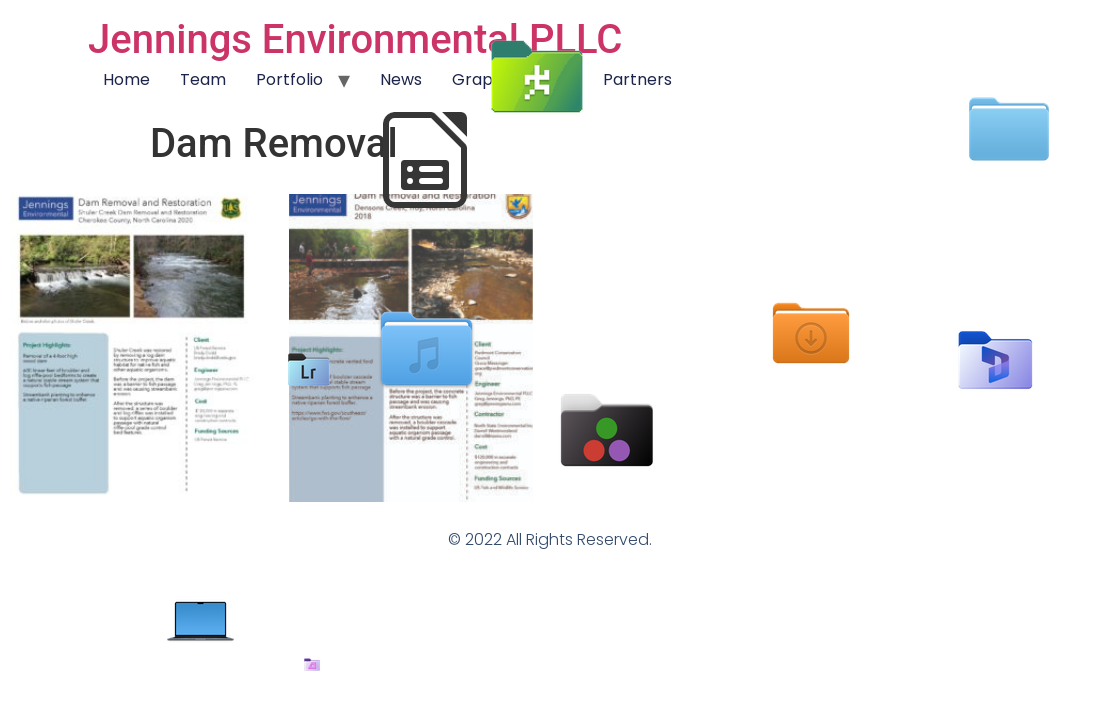 The height and width of the screenshot is (720, 1100). I want to click on open your GameJolt games folder, so click(537, 79).